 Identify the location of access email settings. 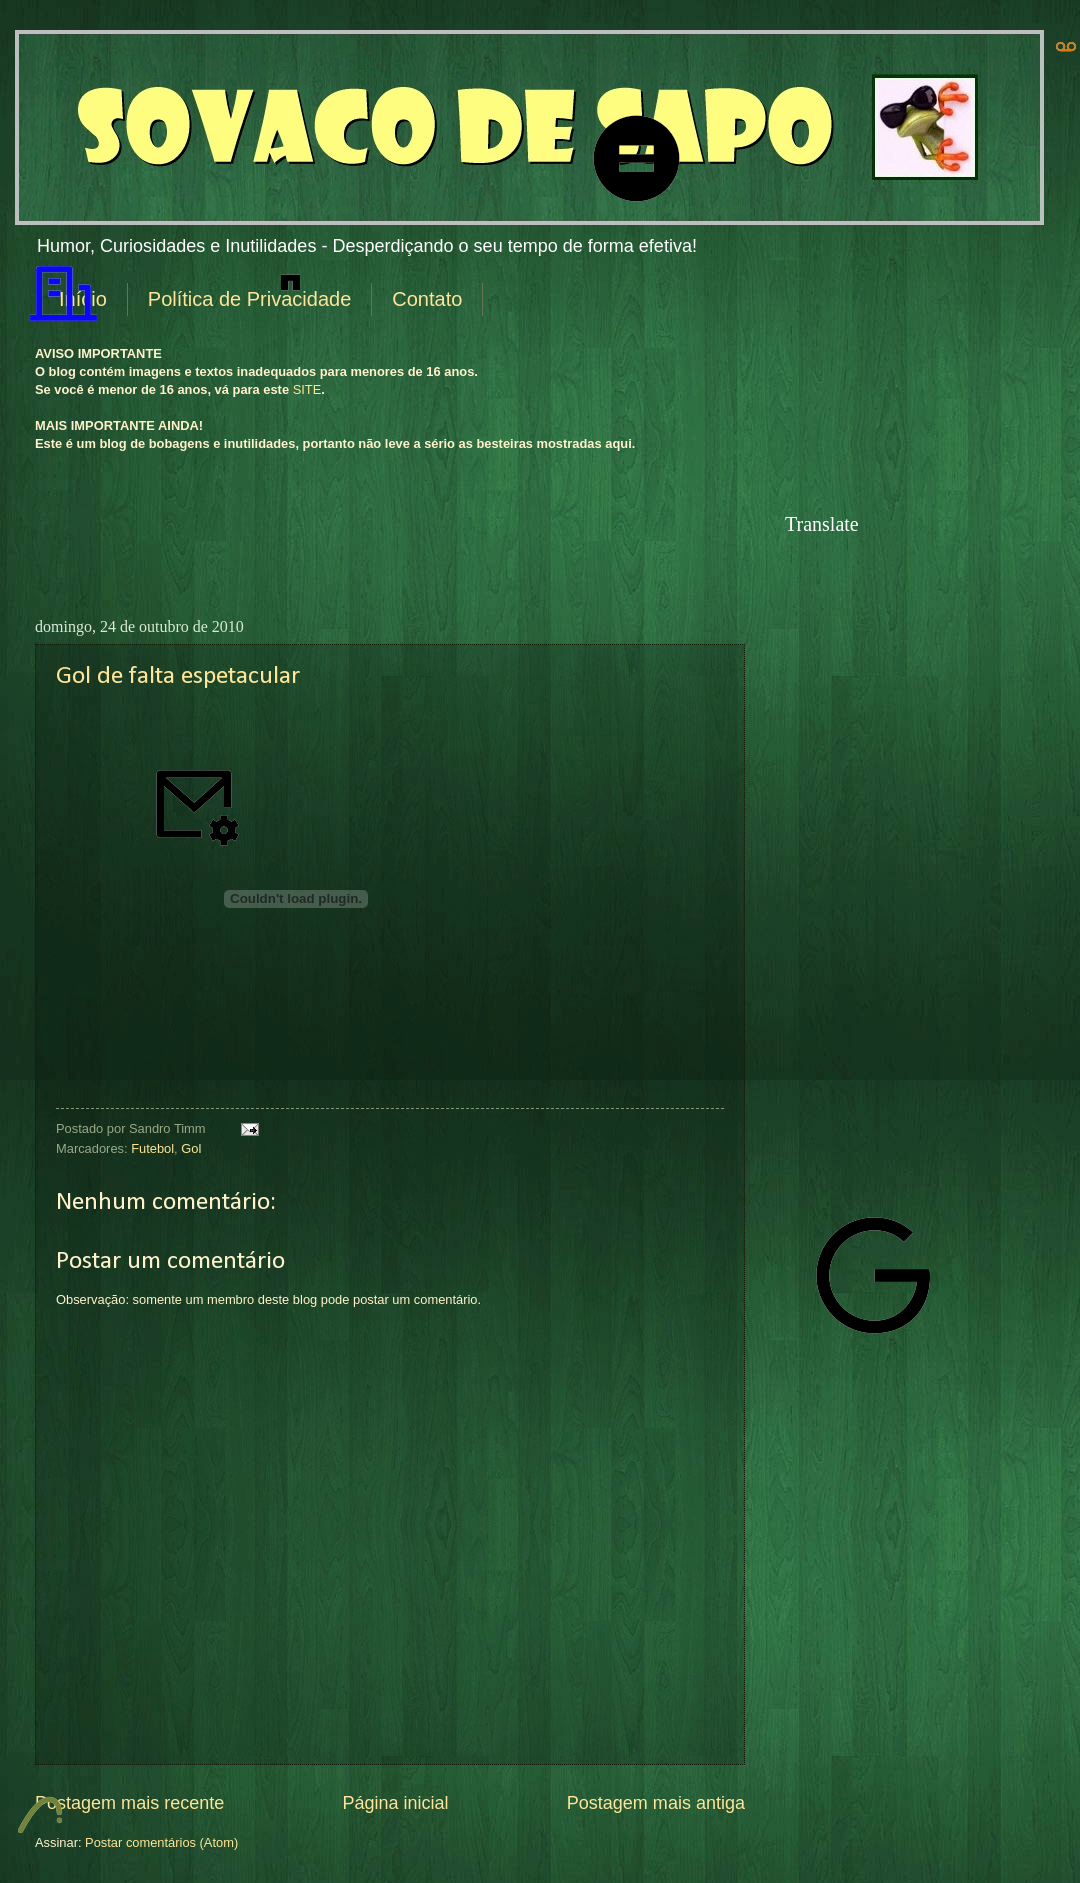
(194, 804).